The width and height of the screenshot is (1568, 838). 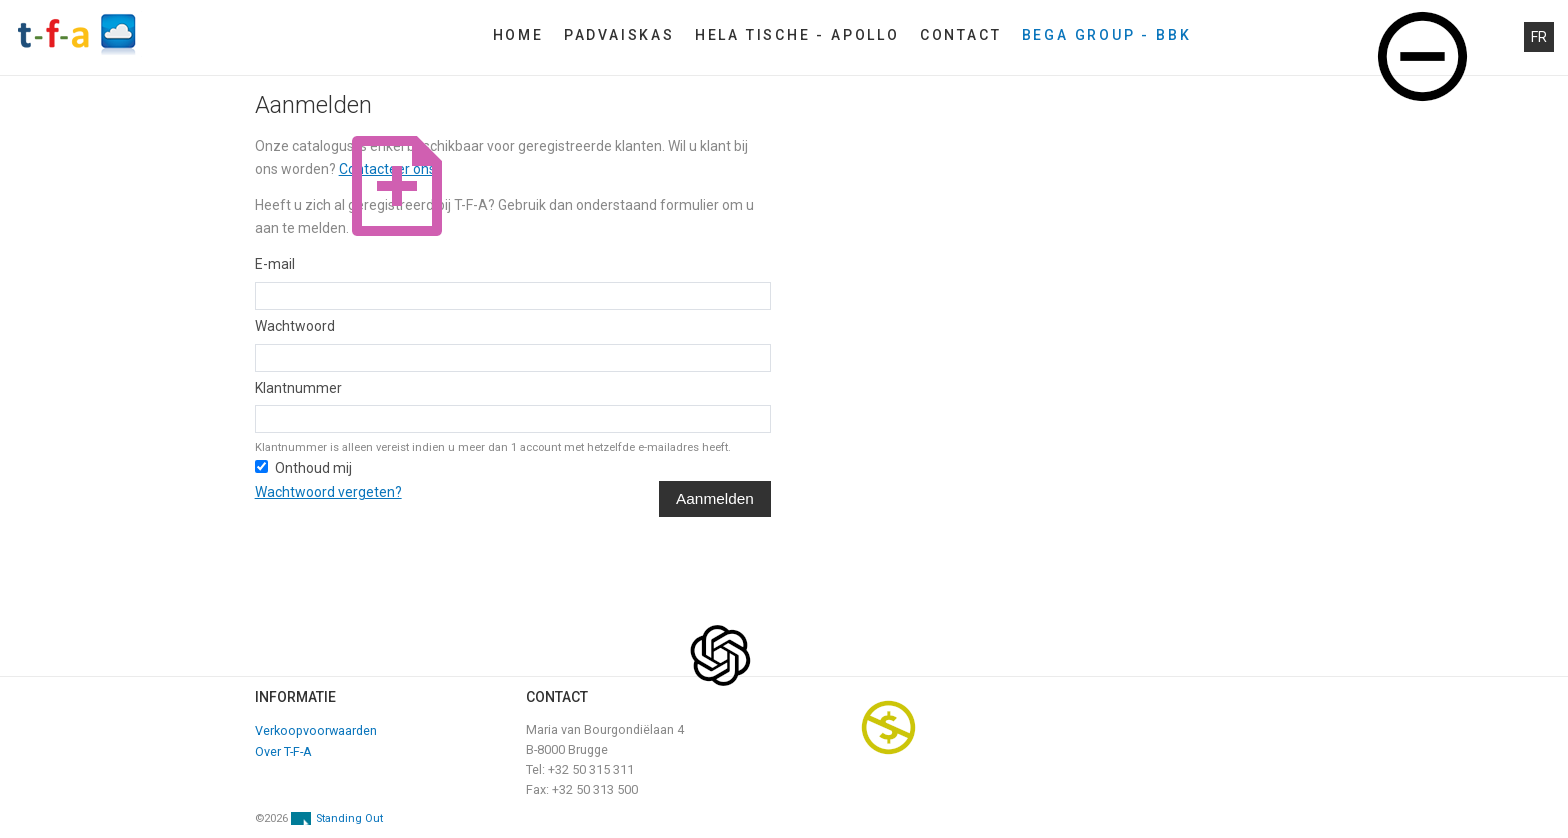 What do you see at coordinates (888, 727) in the screenshot?
I see `indicates non-commercial license restrictions` at bounding box center [888, 727].